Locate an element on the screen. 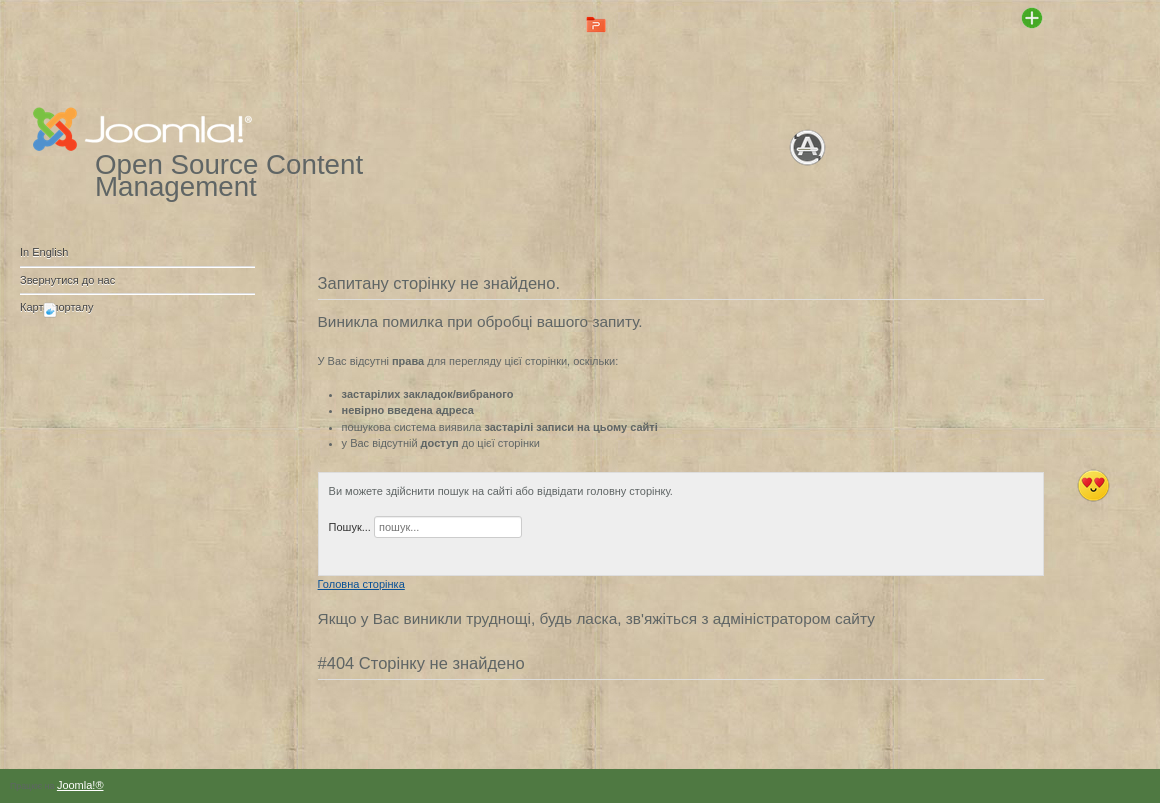 The height and width of the screenshot is (803, 1160). open the Socialize app is located at coordinates (1093, 485).